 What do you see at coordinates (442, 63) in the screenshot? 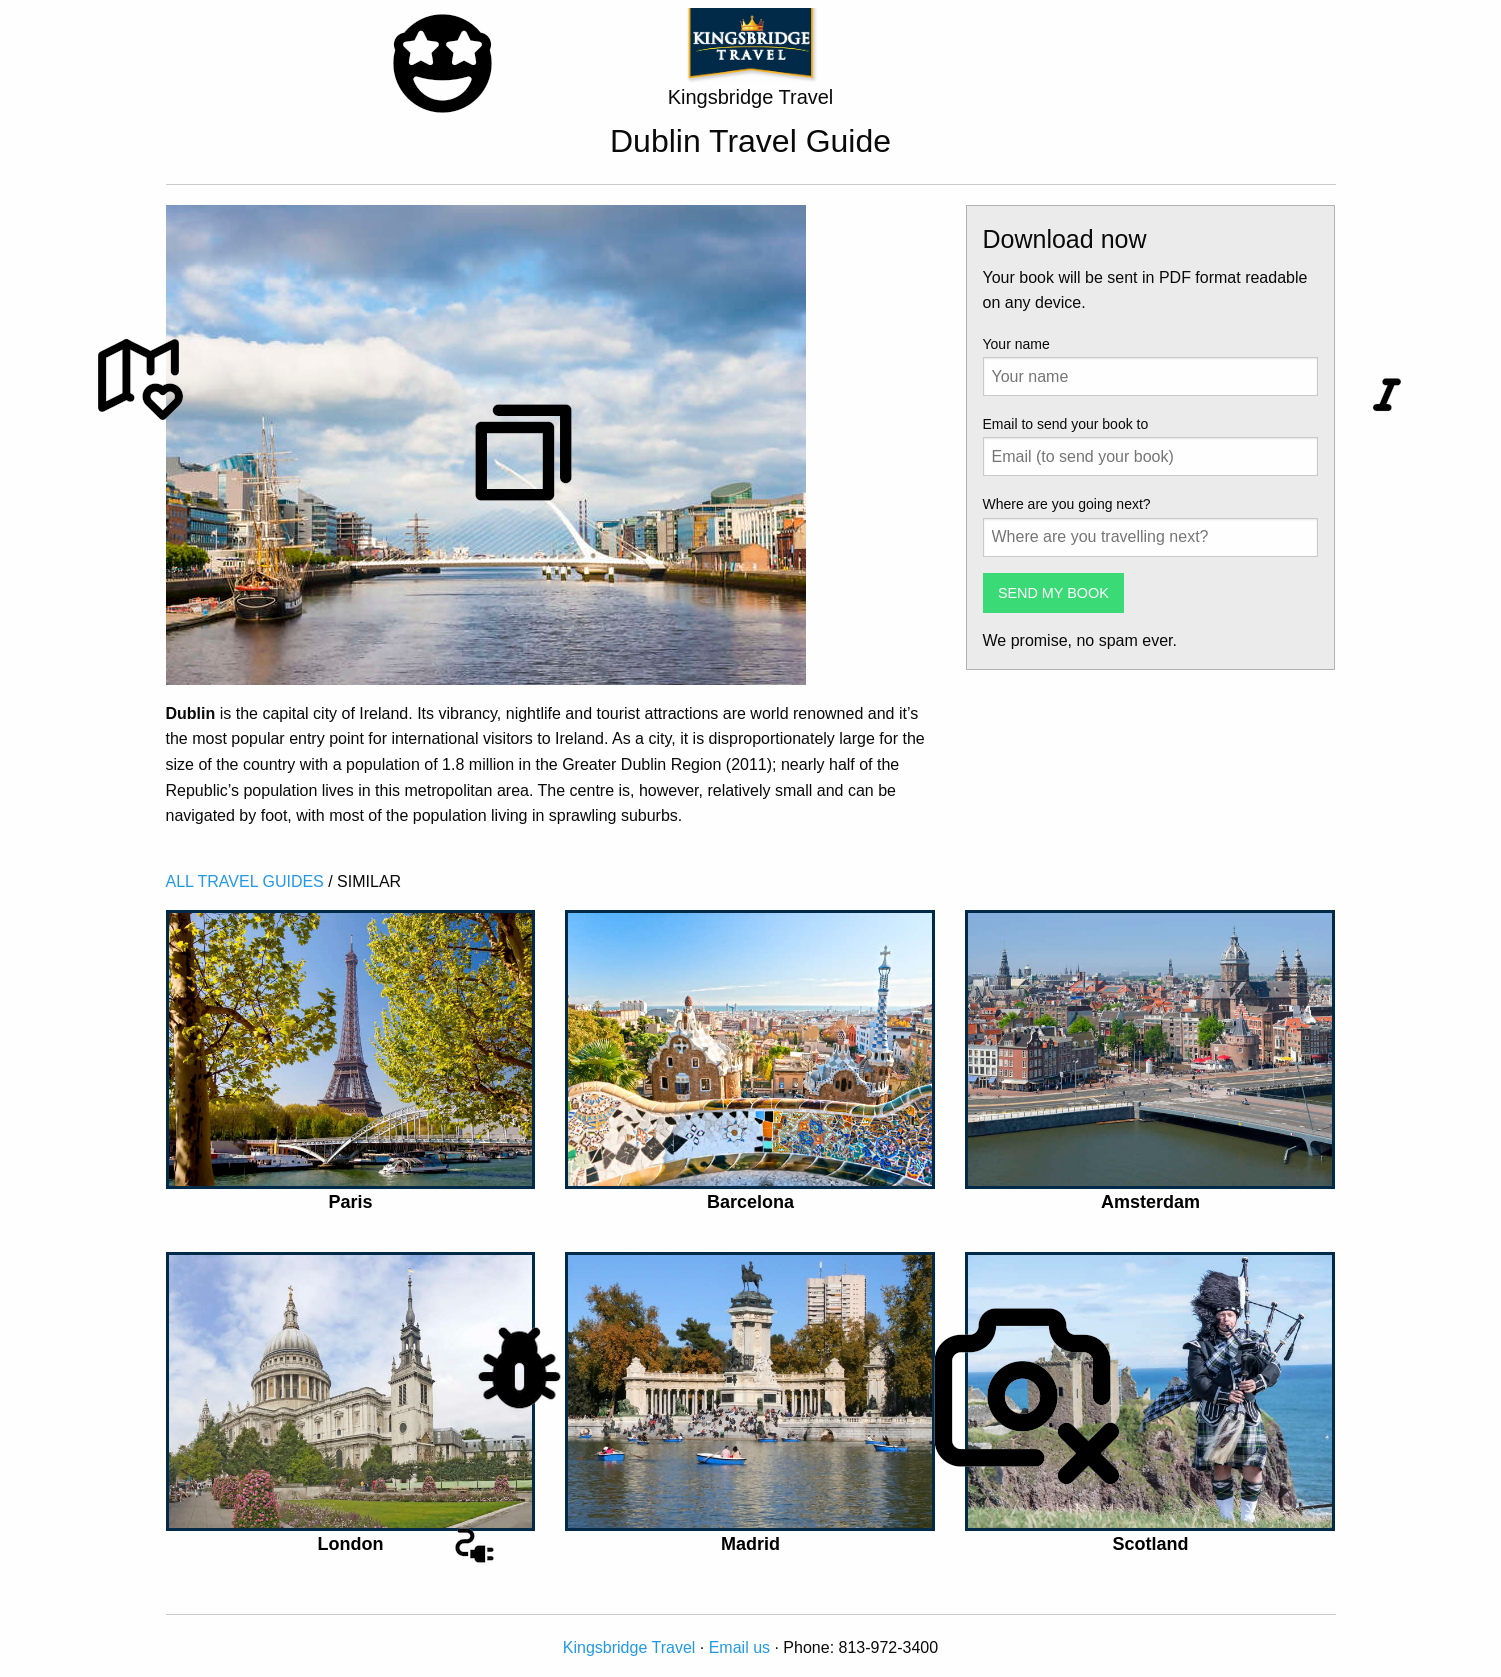
I see `rate something as excellent or 5 stars` at bounding box center [442, 63].